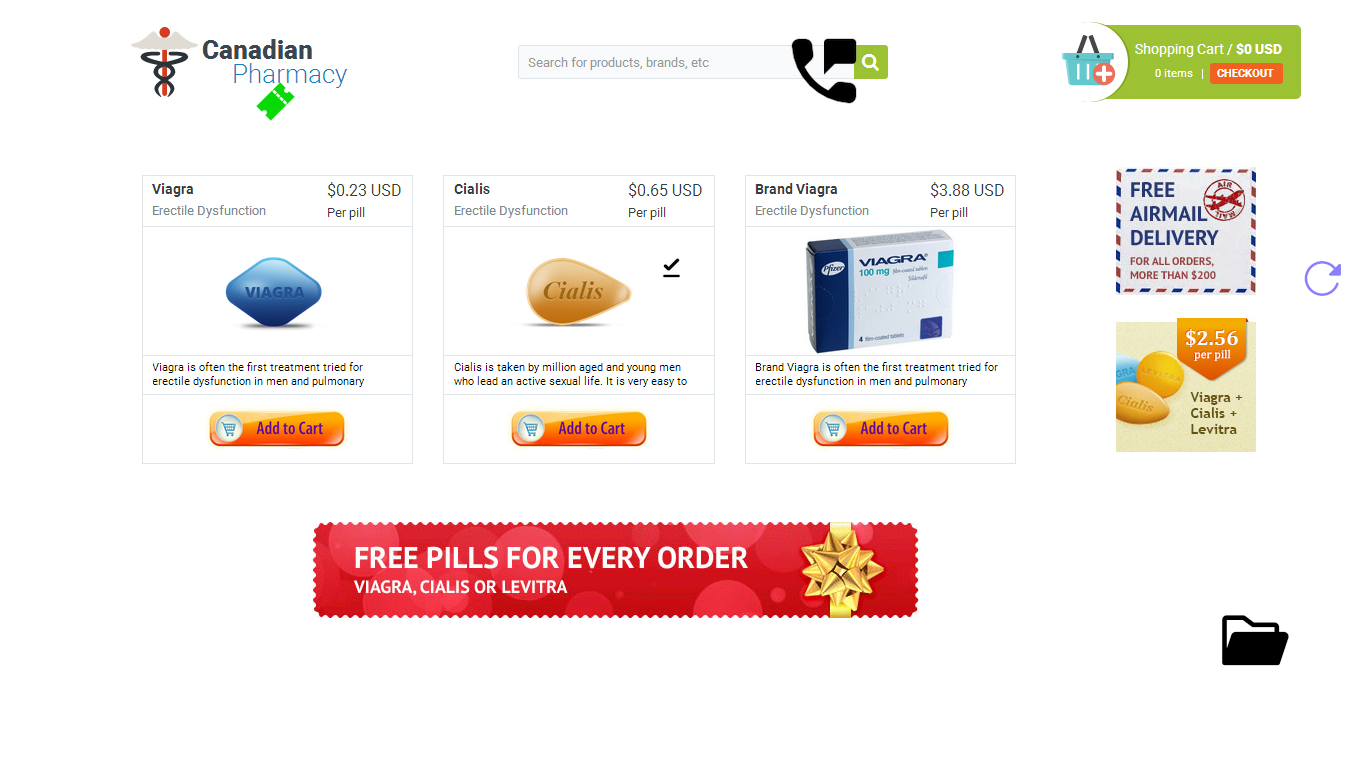 The image size is (1367, 769). What do you see at coordinates (1253, 639) in the screenshot?
I see `open folder to view contents` at bounding box center [1253, 639].